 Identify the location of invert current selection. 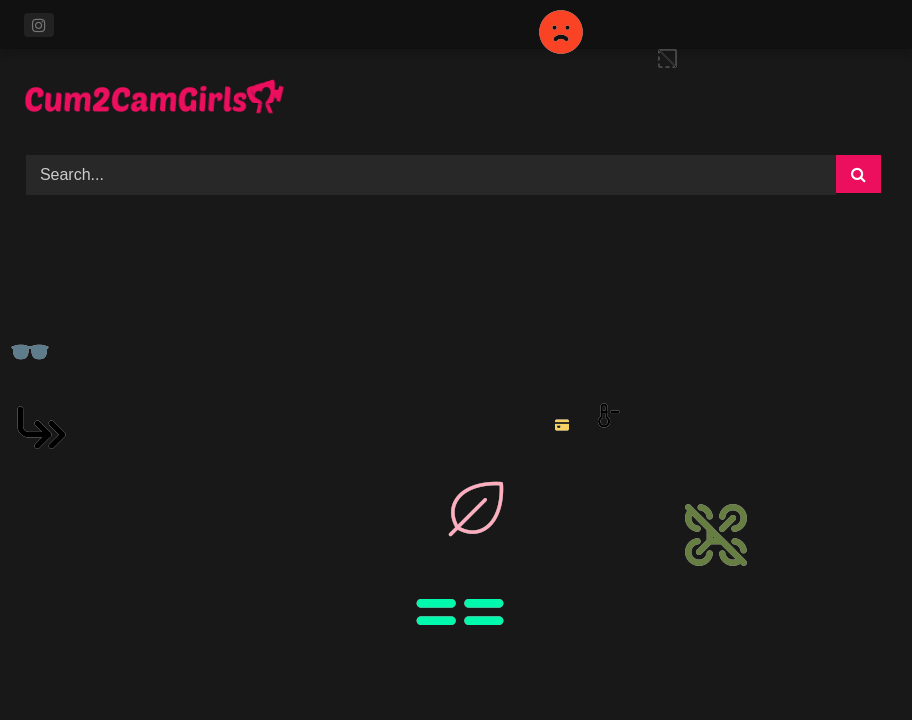
(667, 58).